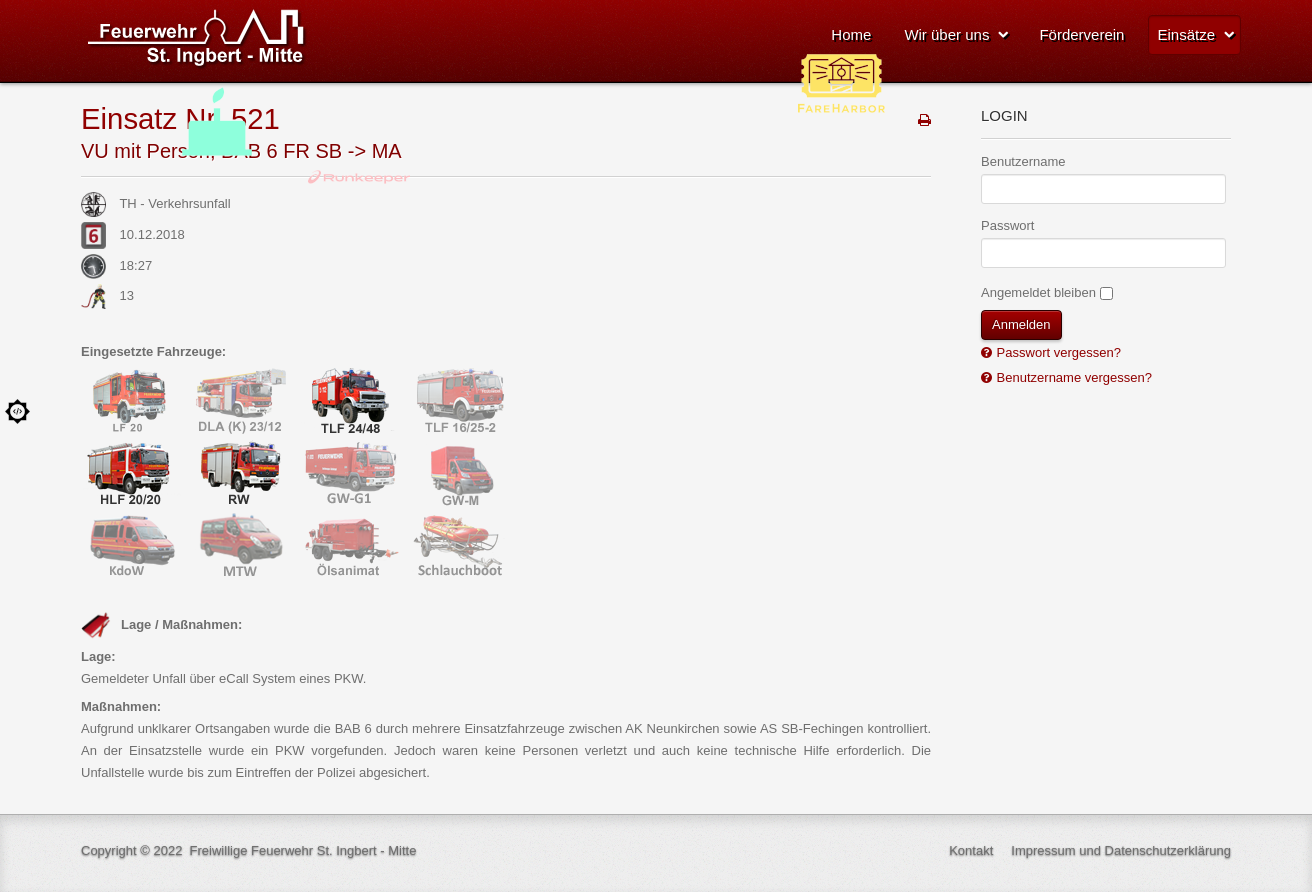 The height and width of the screenshot is (892, 1312). Describe the element at coordinates (217, 124) in the screenshot. I see `view birthday or celebration reminders` at that location.